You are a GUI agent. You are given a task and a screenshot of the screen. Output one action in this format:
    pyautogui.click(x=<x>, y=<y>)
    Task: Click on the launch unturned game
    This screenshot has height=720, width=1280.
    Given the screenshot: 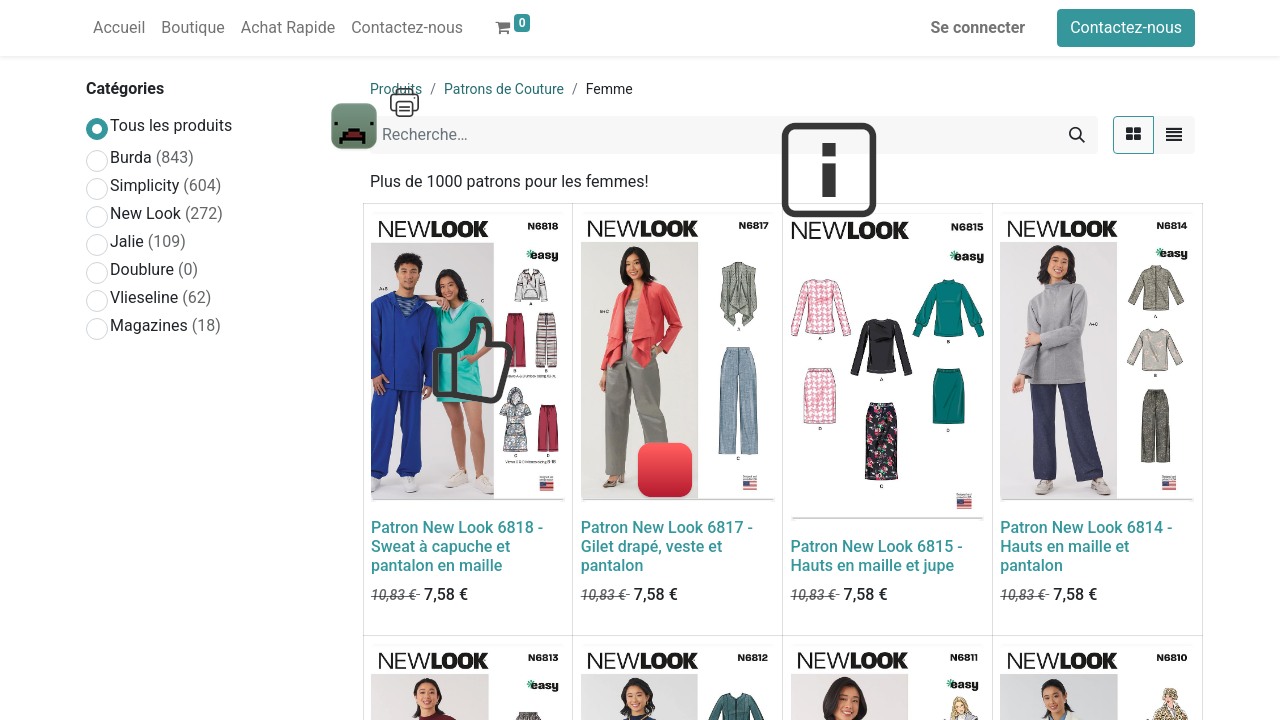 What is the action you would take?
    pyautogui.click(x=354, y=126)
    